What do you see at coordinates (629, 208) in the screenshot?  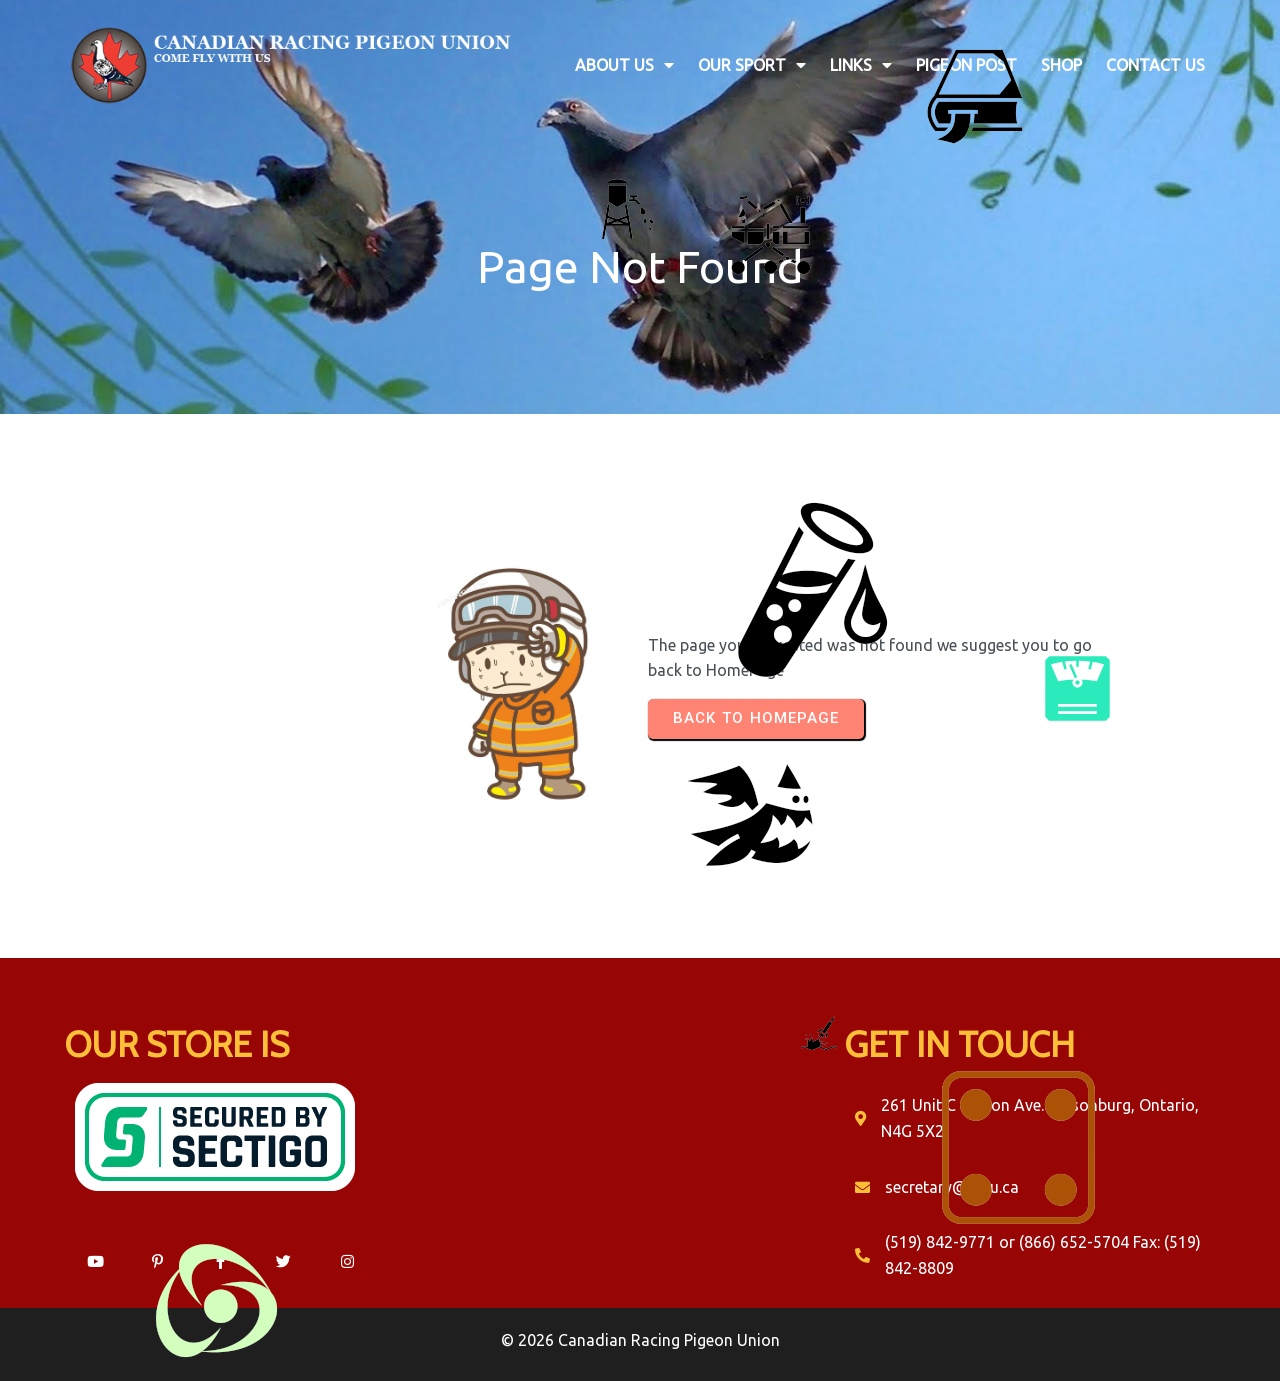 I see `view water storage levels` at bounding box center [629, 208].